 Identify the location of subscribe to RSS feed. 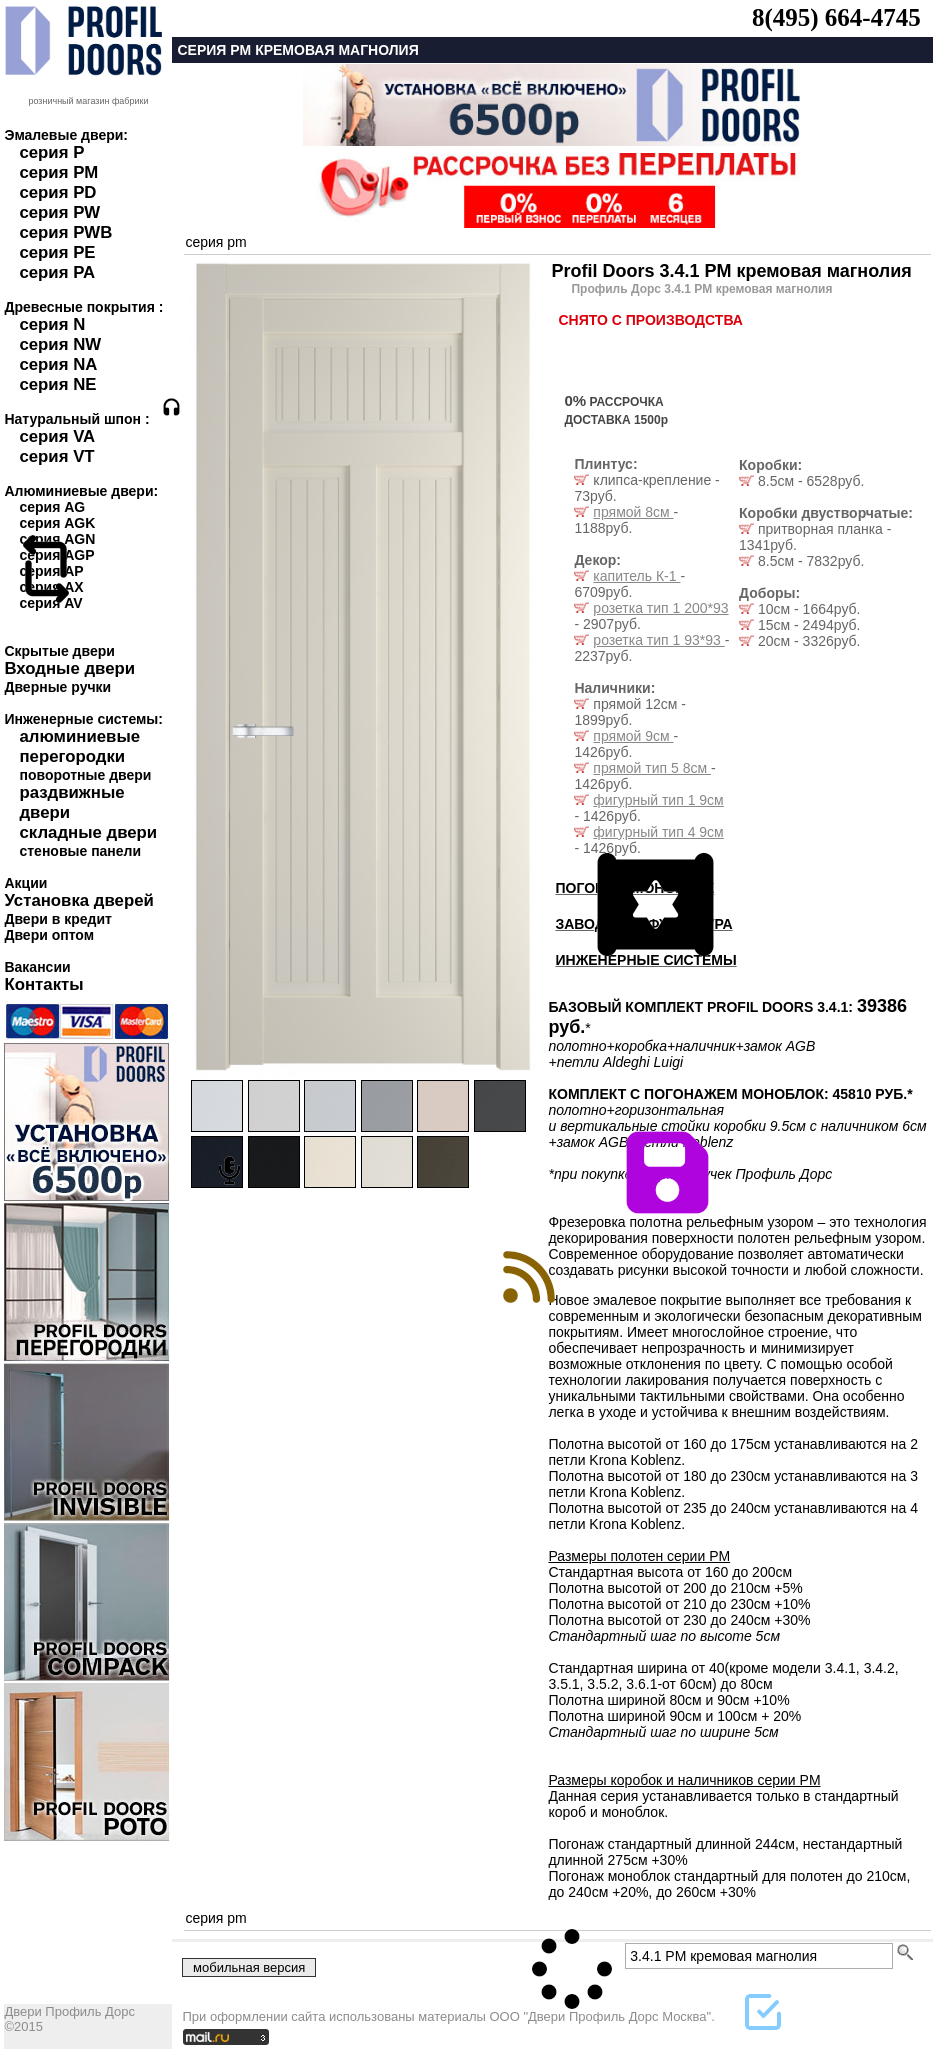
(529, 1277).